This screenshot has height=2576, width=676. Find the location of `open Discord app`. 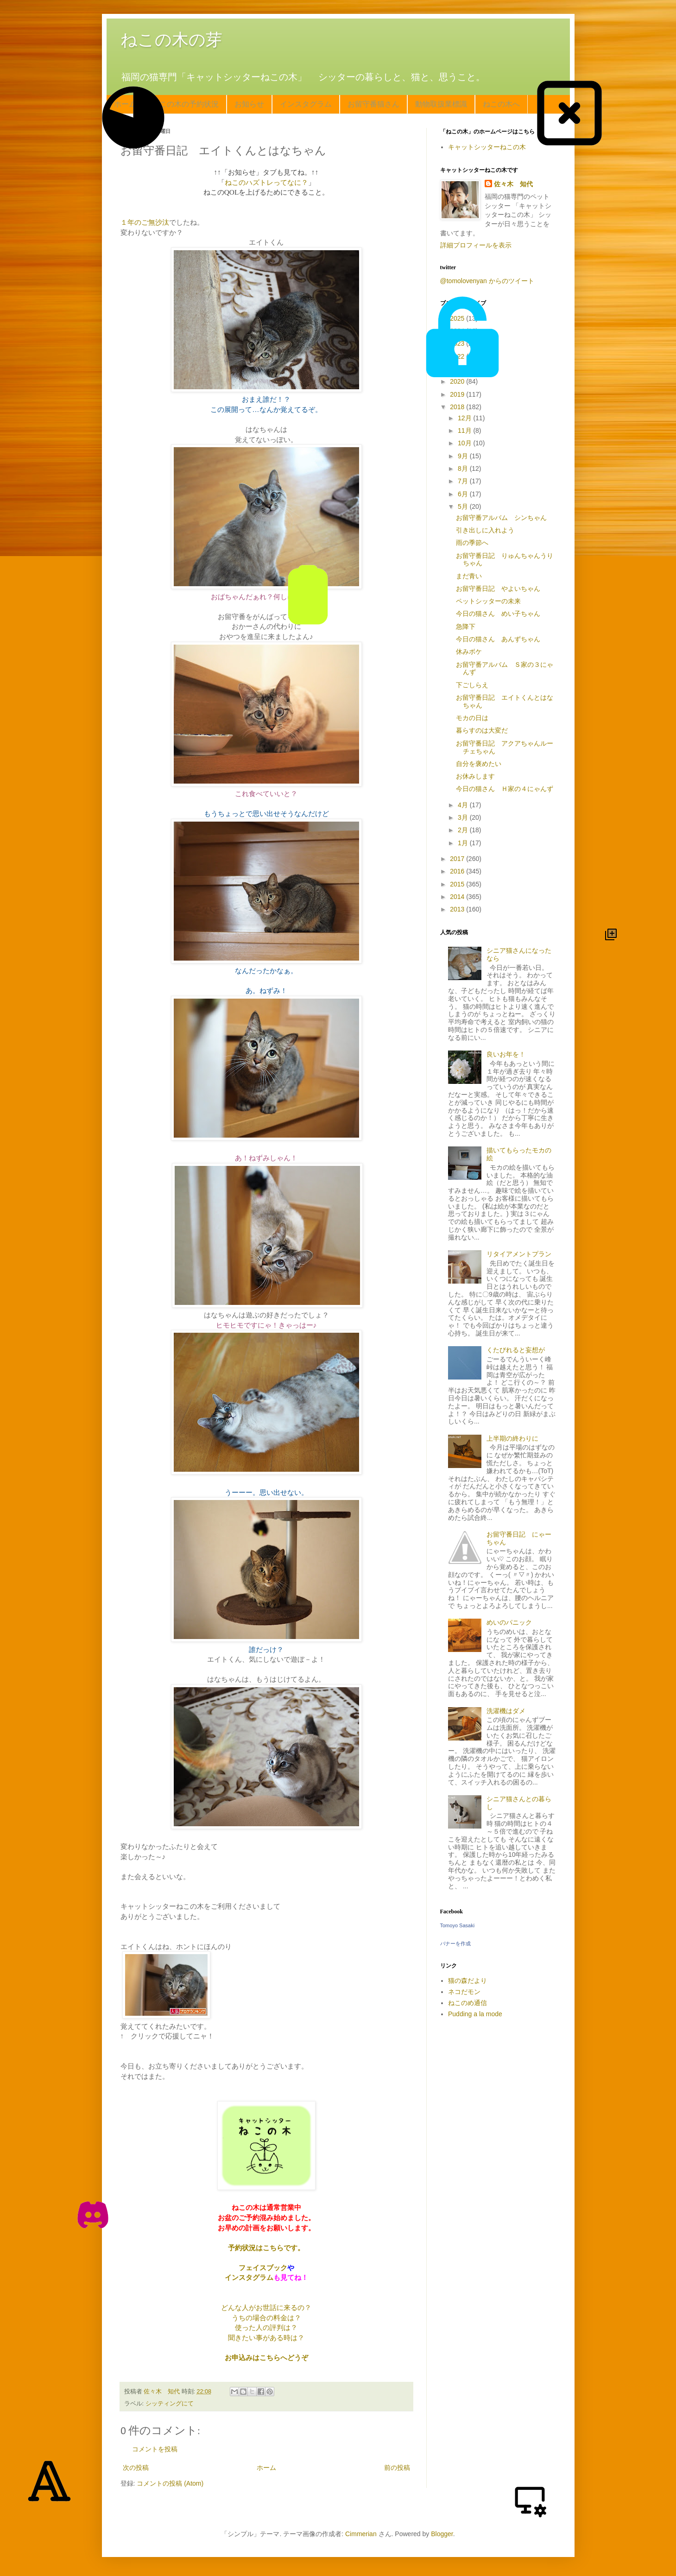

open Discord app is located at coordinates (93, 2215).